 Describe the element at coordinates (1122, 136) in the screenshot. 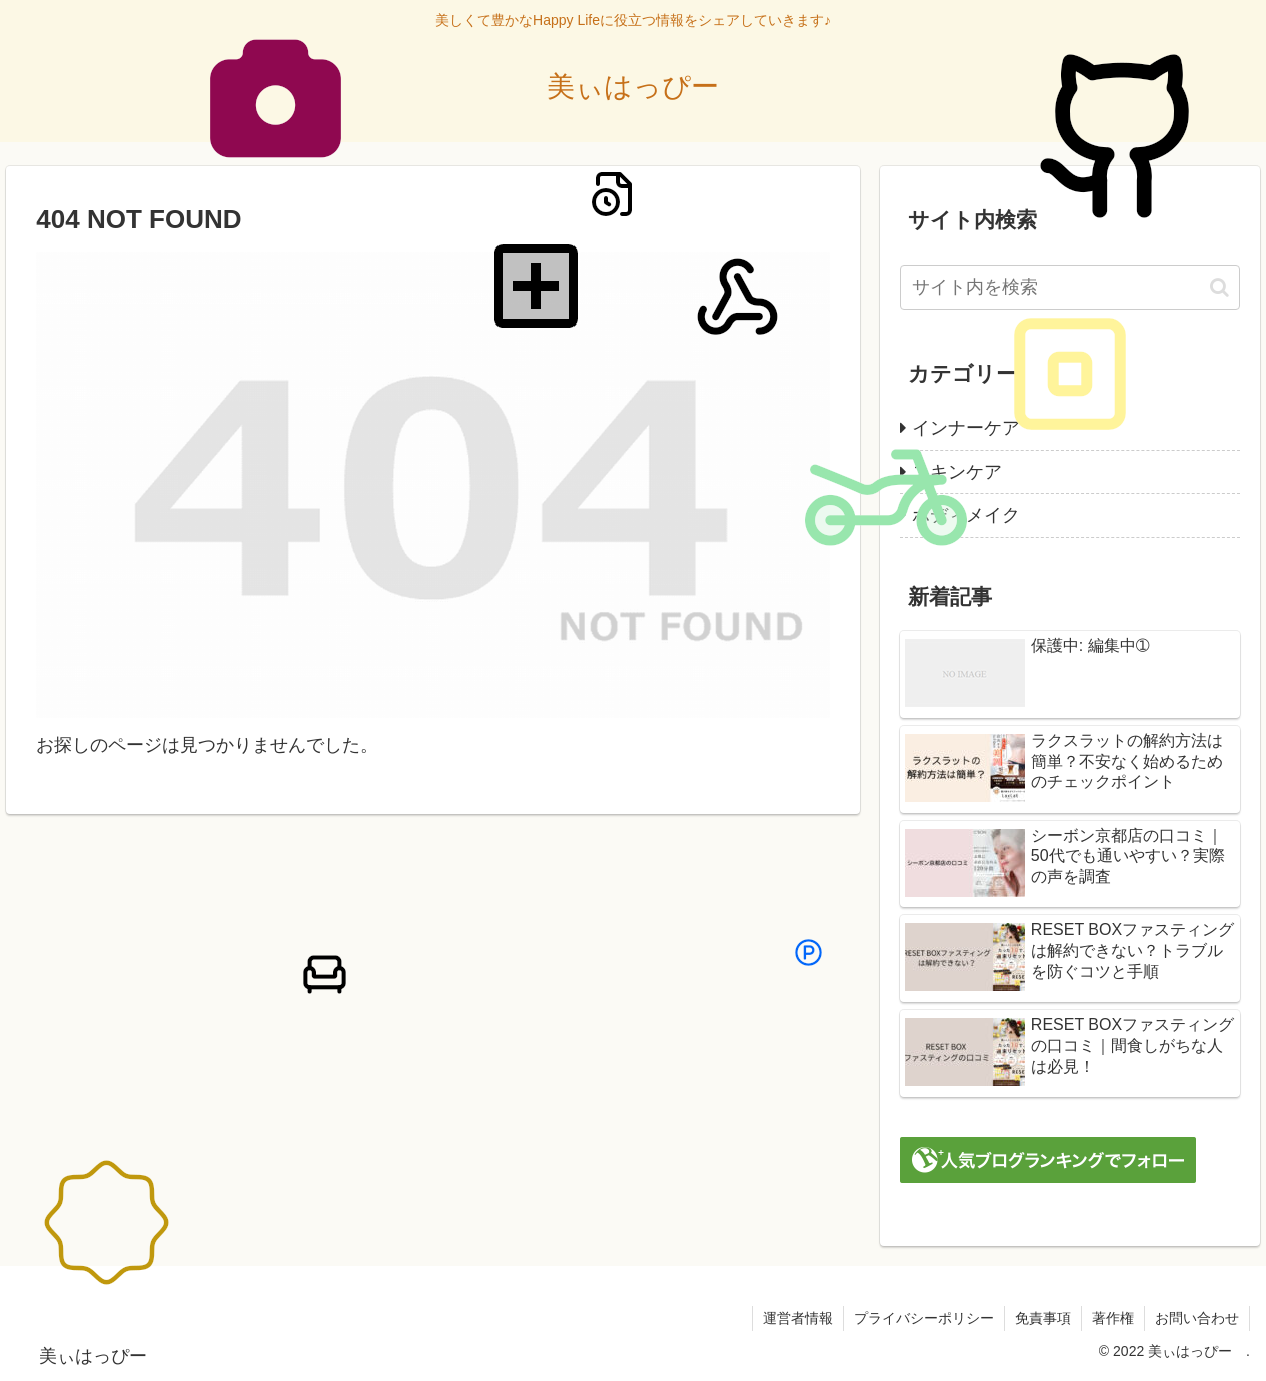

I see `view project on github` at that location.